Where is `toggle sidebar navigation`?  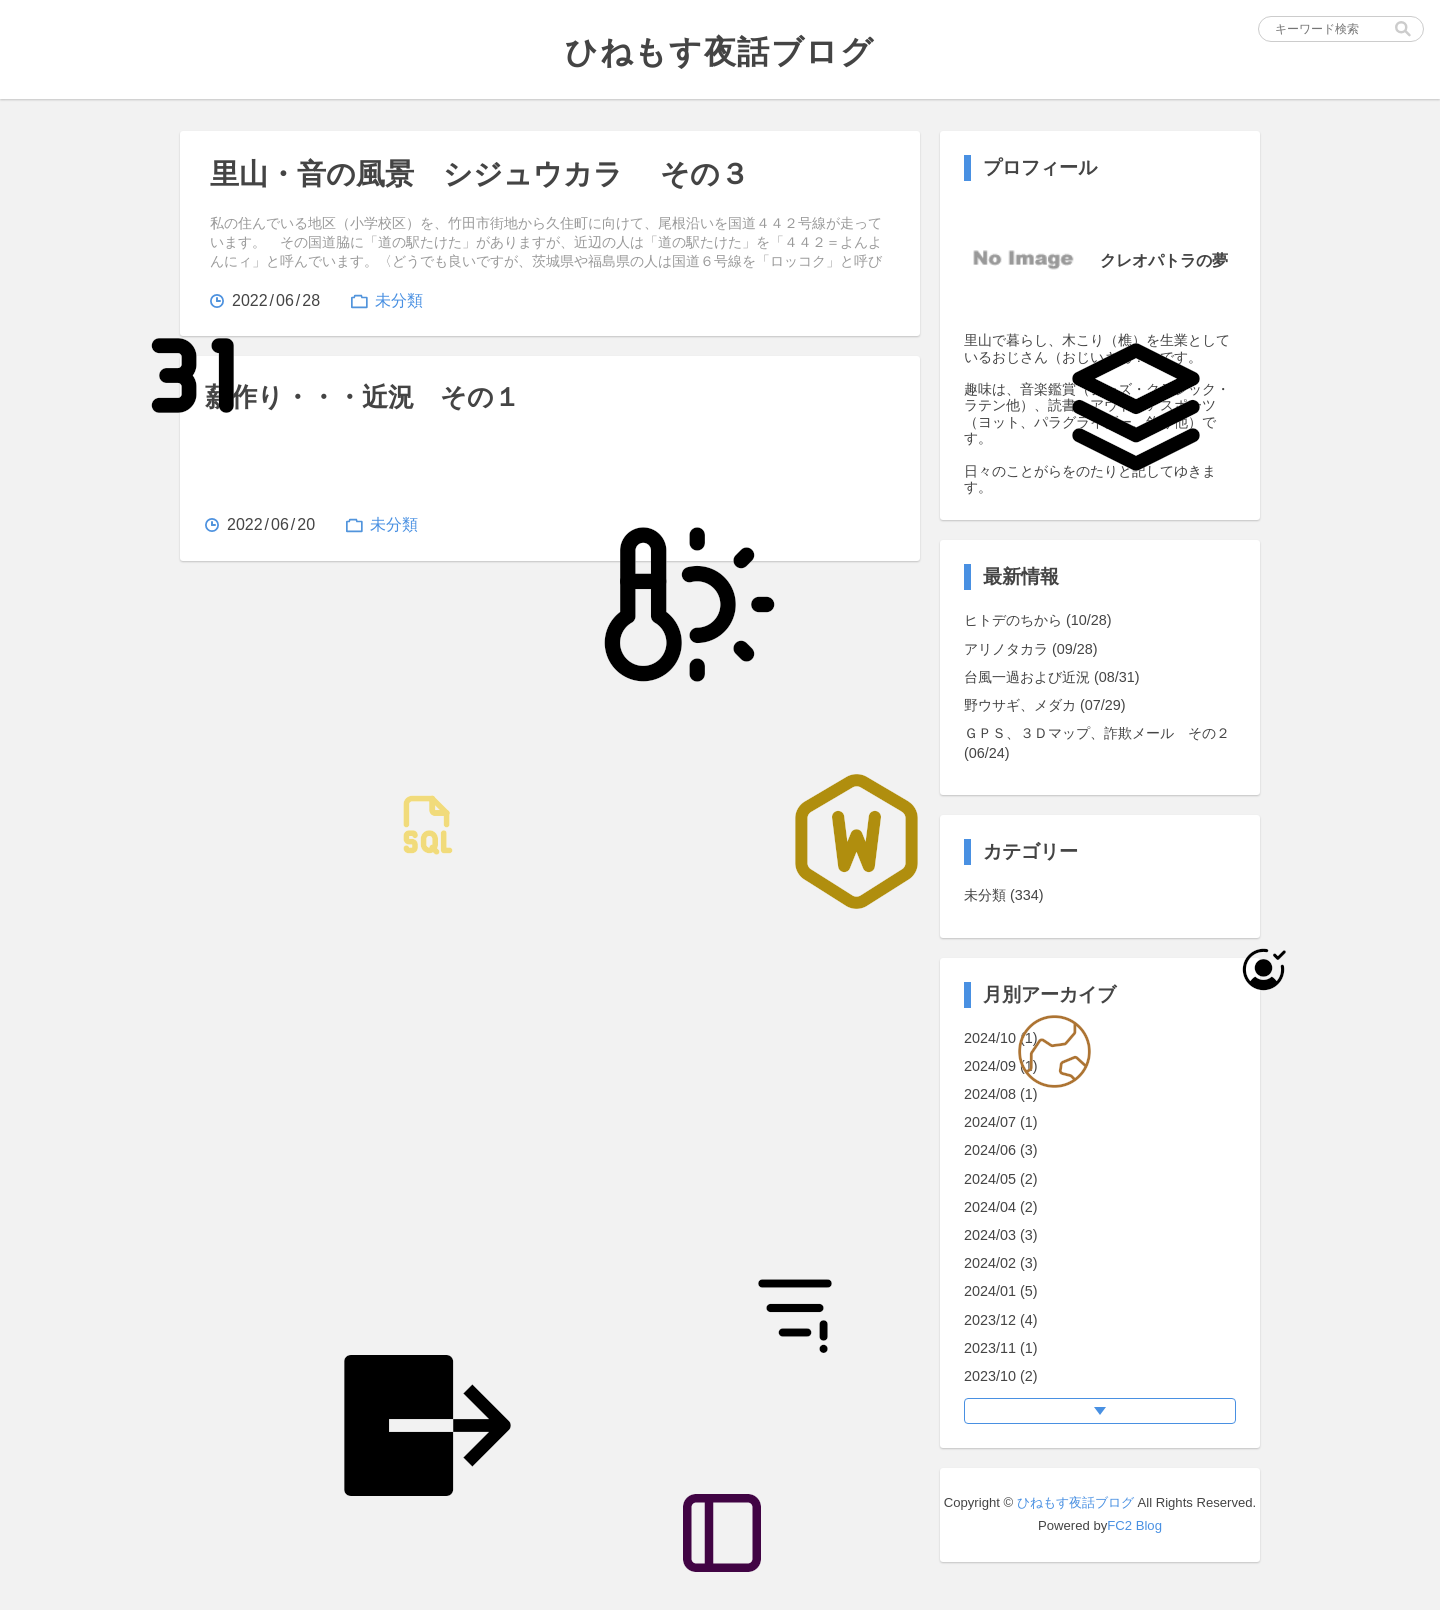 toggle sidebar navigation is located at coordinates (722, 1533).